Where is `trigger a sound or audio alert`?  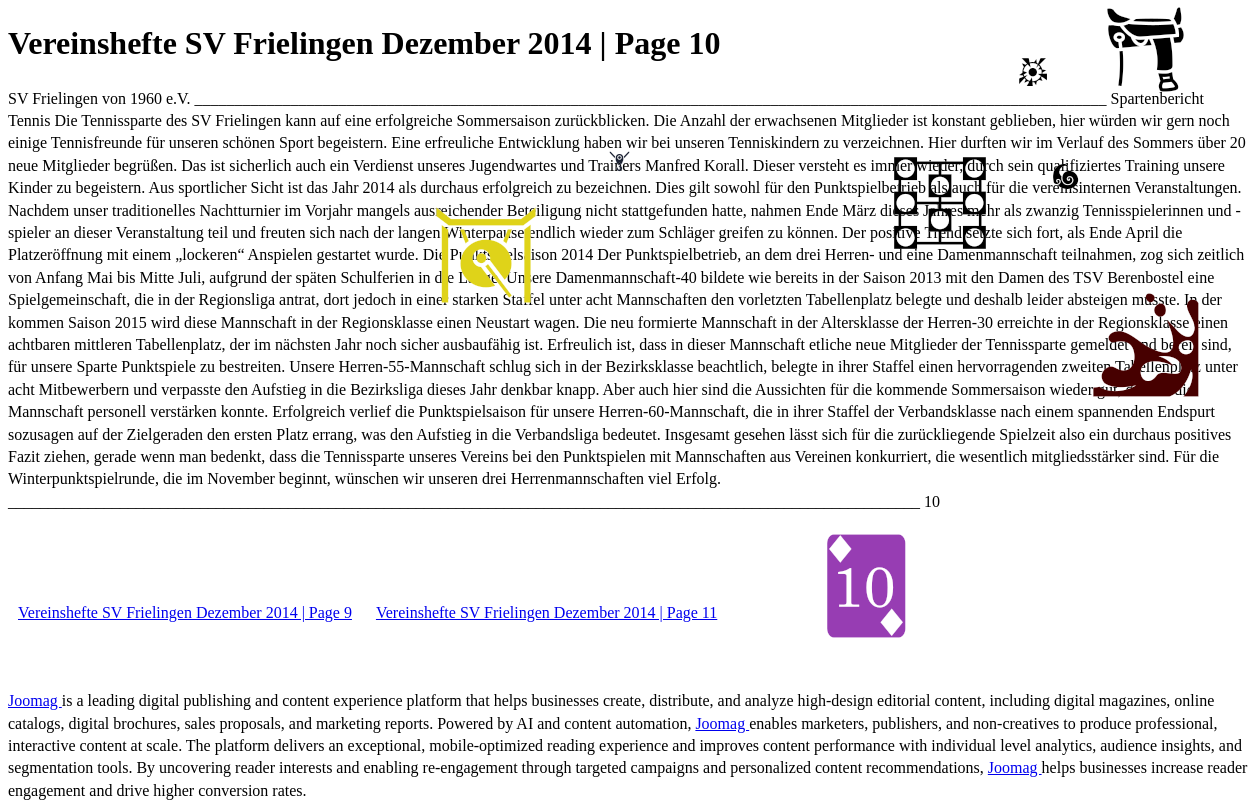 trigger a sound or audio alert is located at coordinates (486, 255).